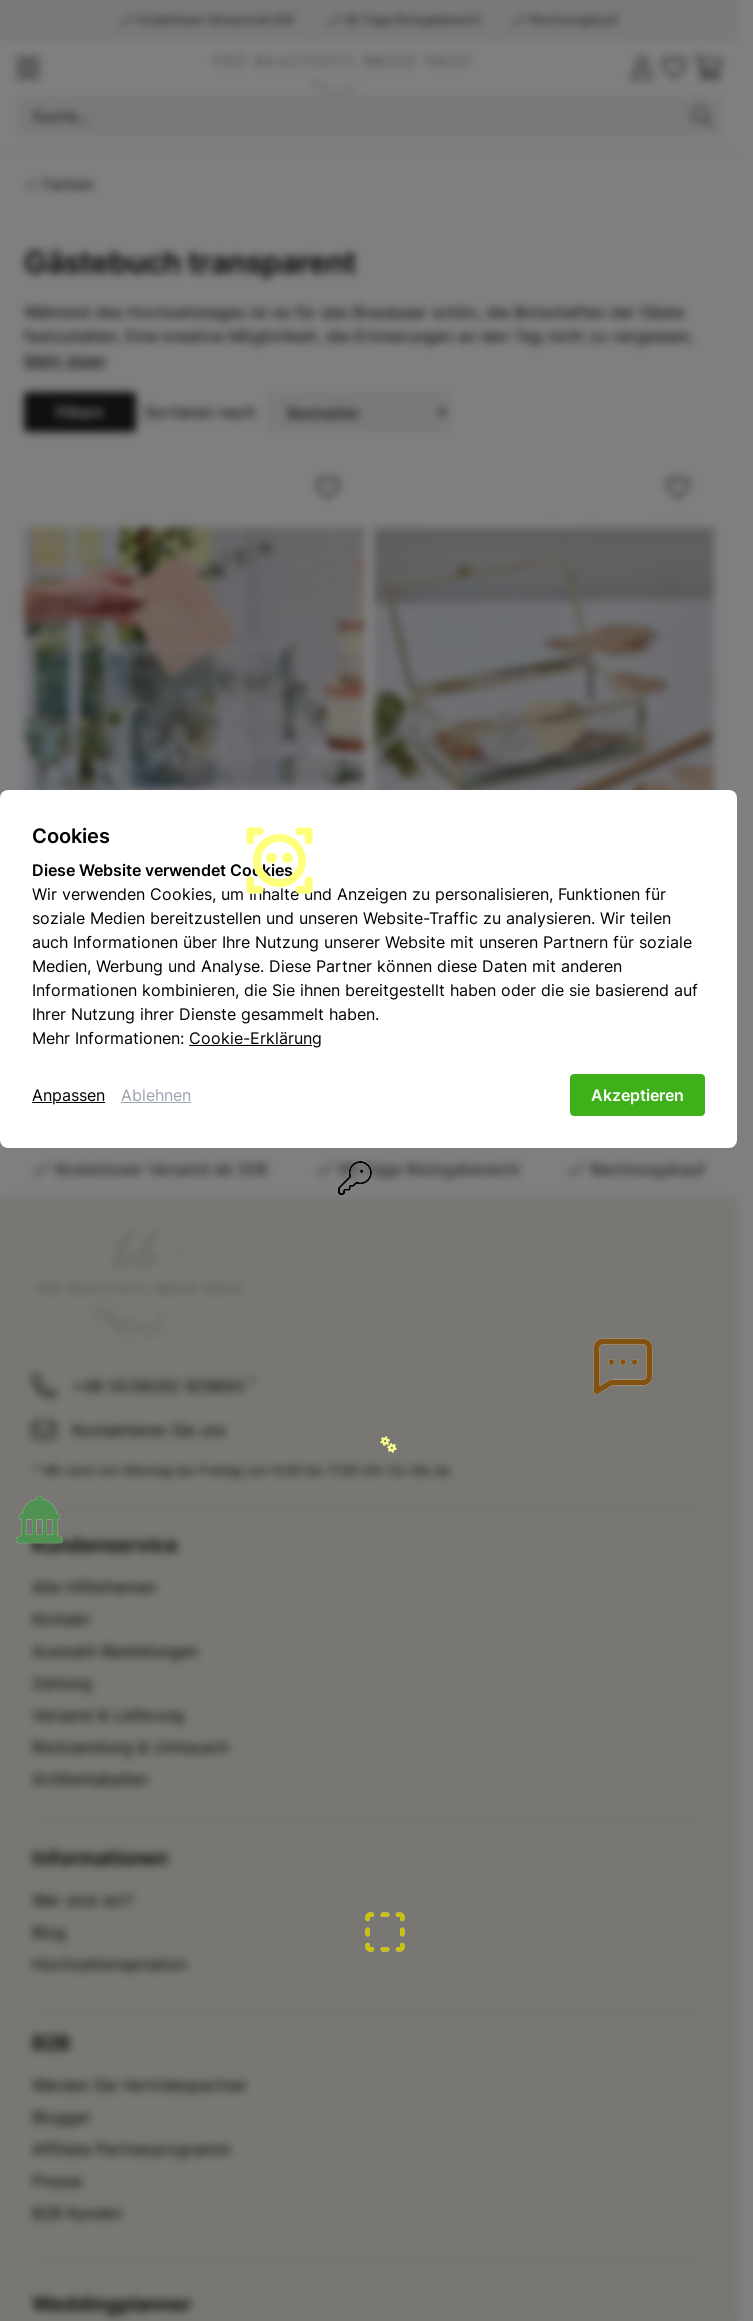 The width and height of the screenshot is (753, 2321). I want to click on scan face to unlock or authenticate, so click(279, 860).